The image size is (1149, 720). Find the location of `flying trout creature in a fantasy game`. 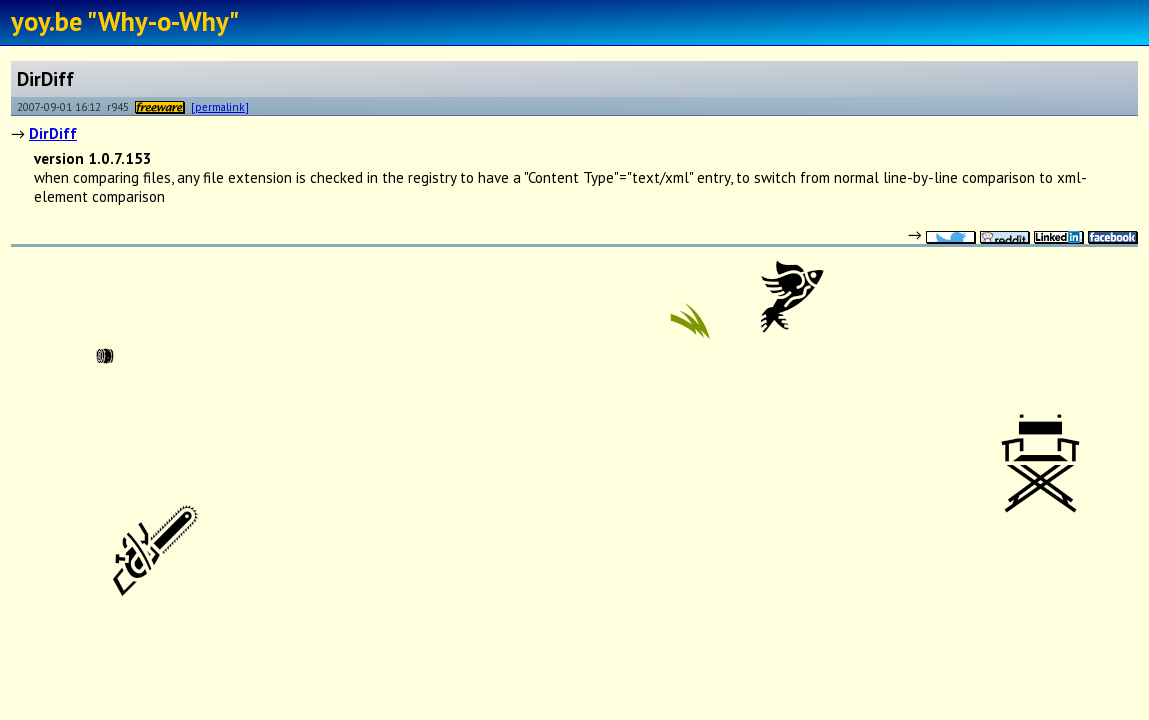

flying trout creature in a fantasy game is located at coordinates (792, 296).